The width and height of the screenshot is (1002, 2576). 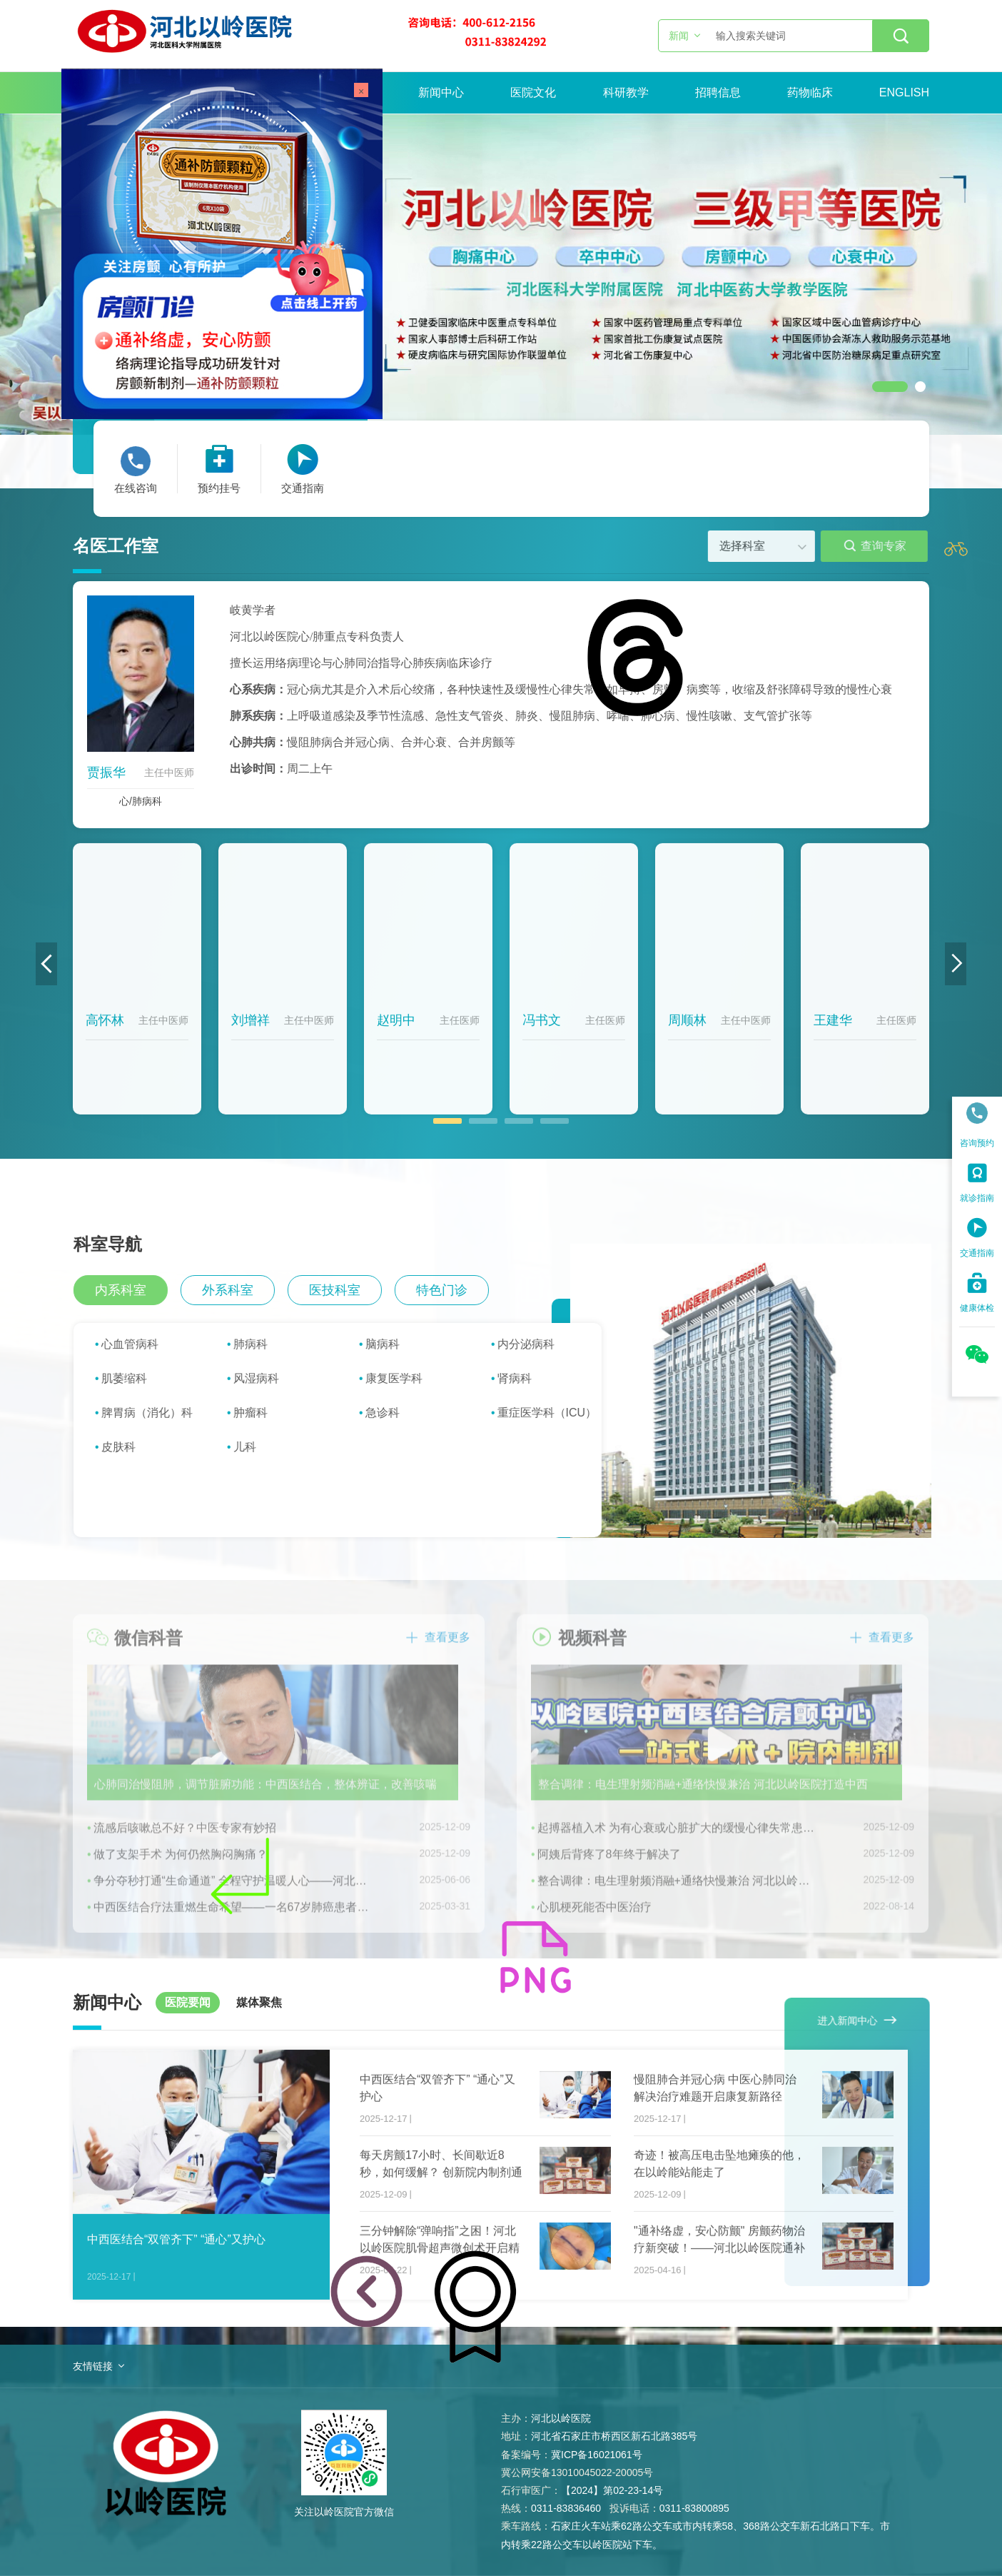 What do you see at coordinates (535, 1960) in the screenshot?
I see `a PNG image file` at bounding box center [535, 1960].